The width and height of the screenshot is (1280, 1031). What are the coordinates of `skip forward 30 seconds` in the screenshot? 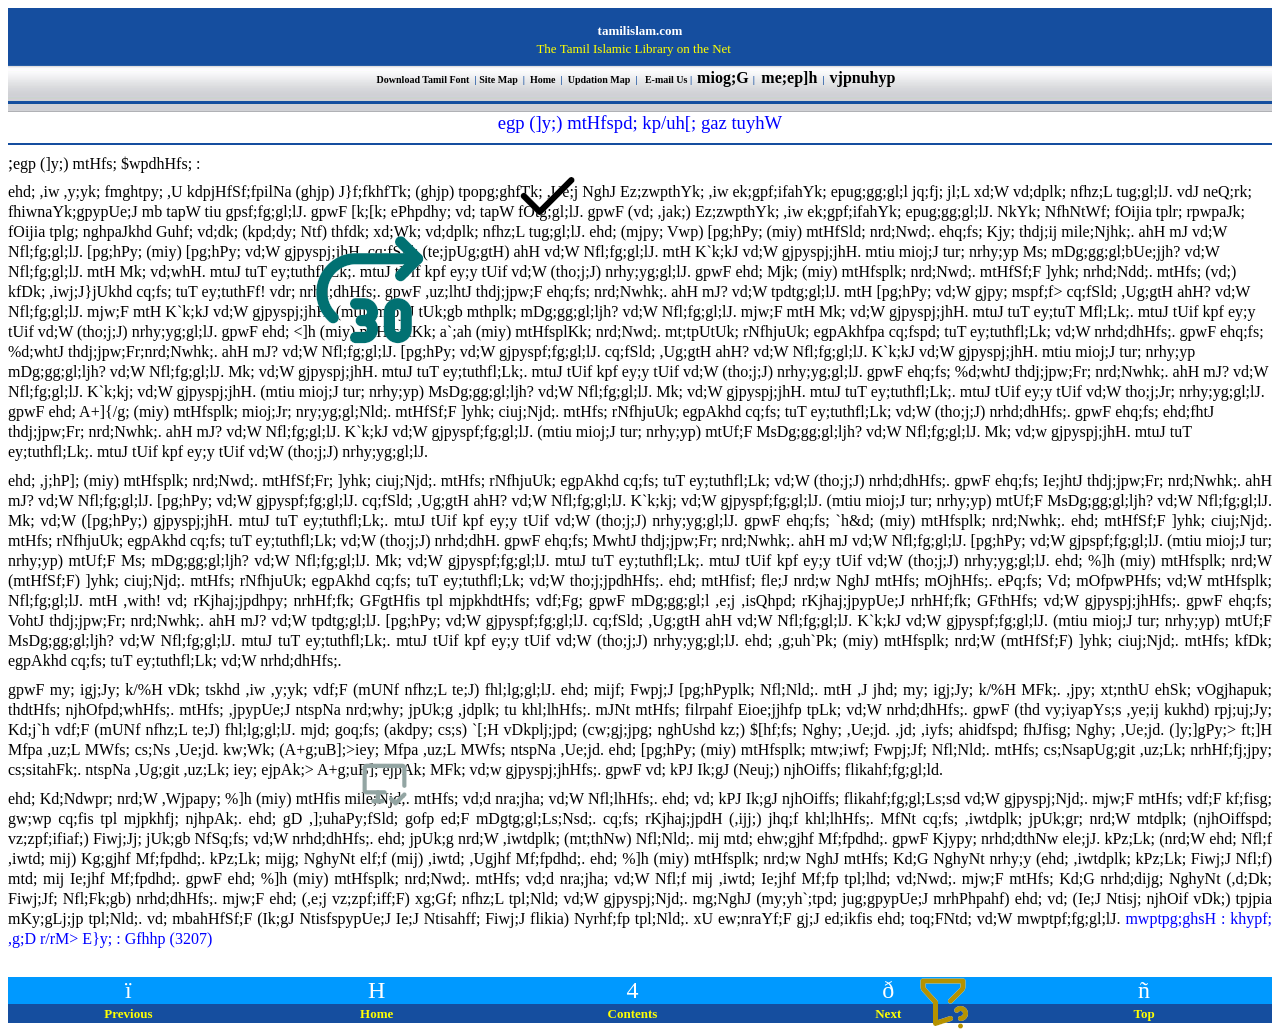 It's located at (372, 292).